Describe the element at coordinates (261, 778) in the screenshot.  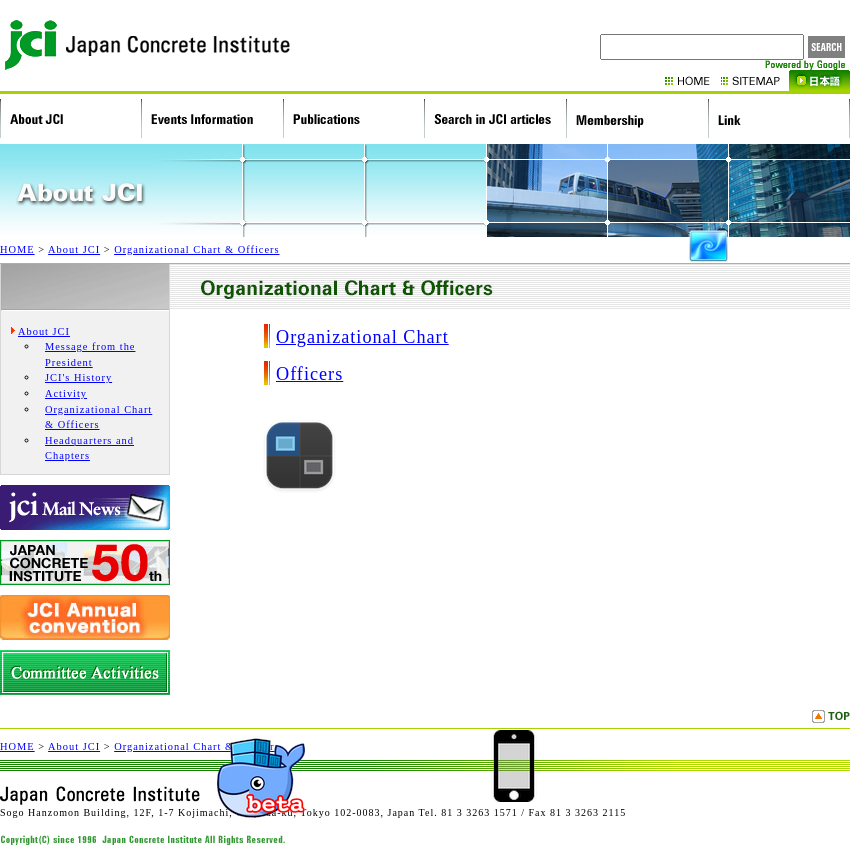
I see `launch Docker container platform` at that location.